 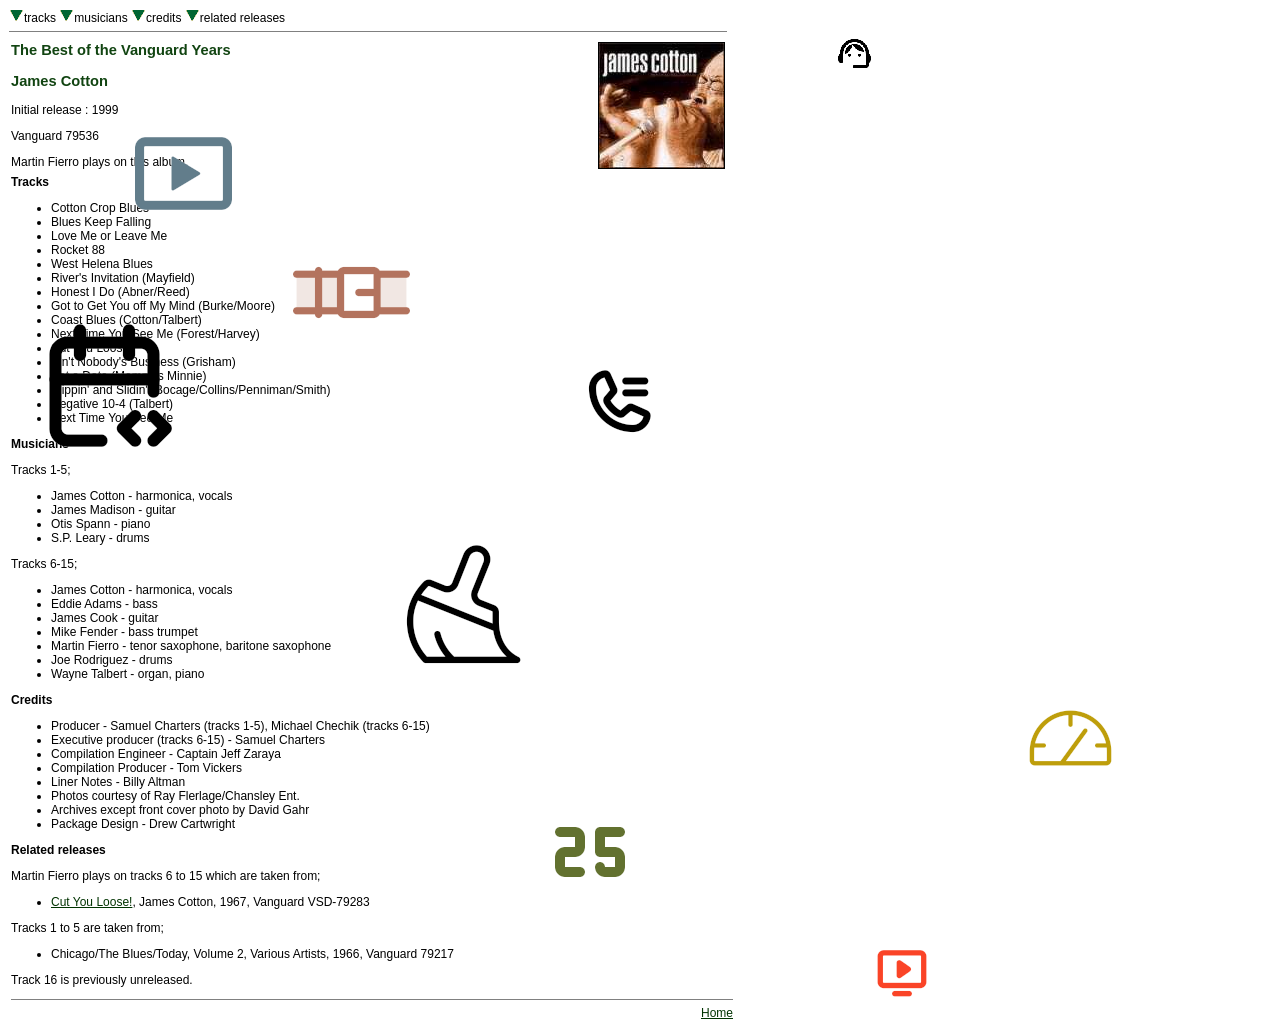 I want to click on view or manage scheduled code deployments, so click(x=104, y=385).